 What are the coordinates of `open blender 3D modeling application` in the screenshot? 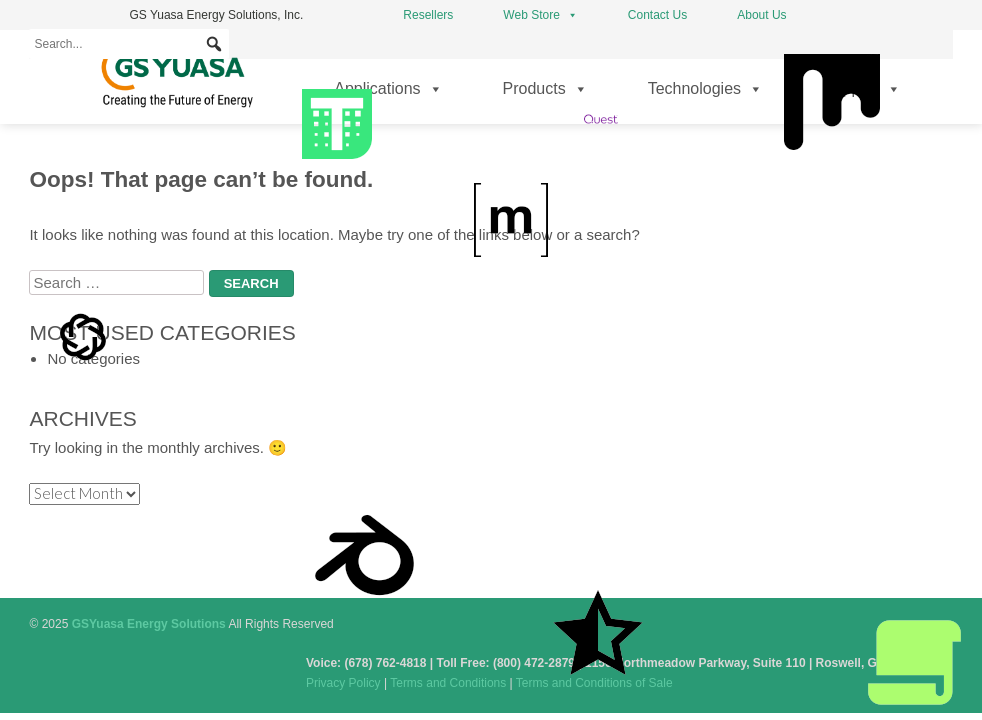 It's located at (364, 556).